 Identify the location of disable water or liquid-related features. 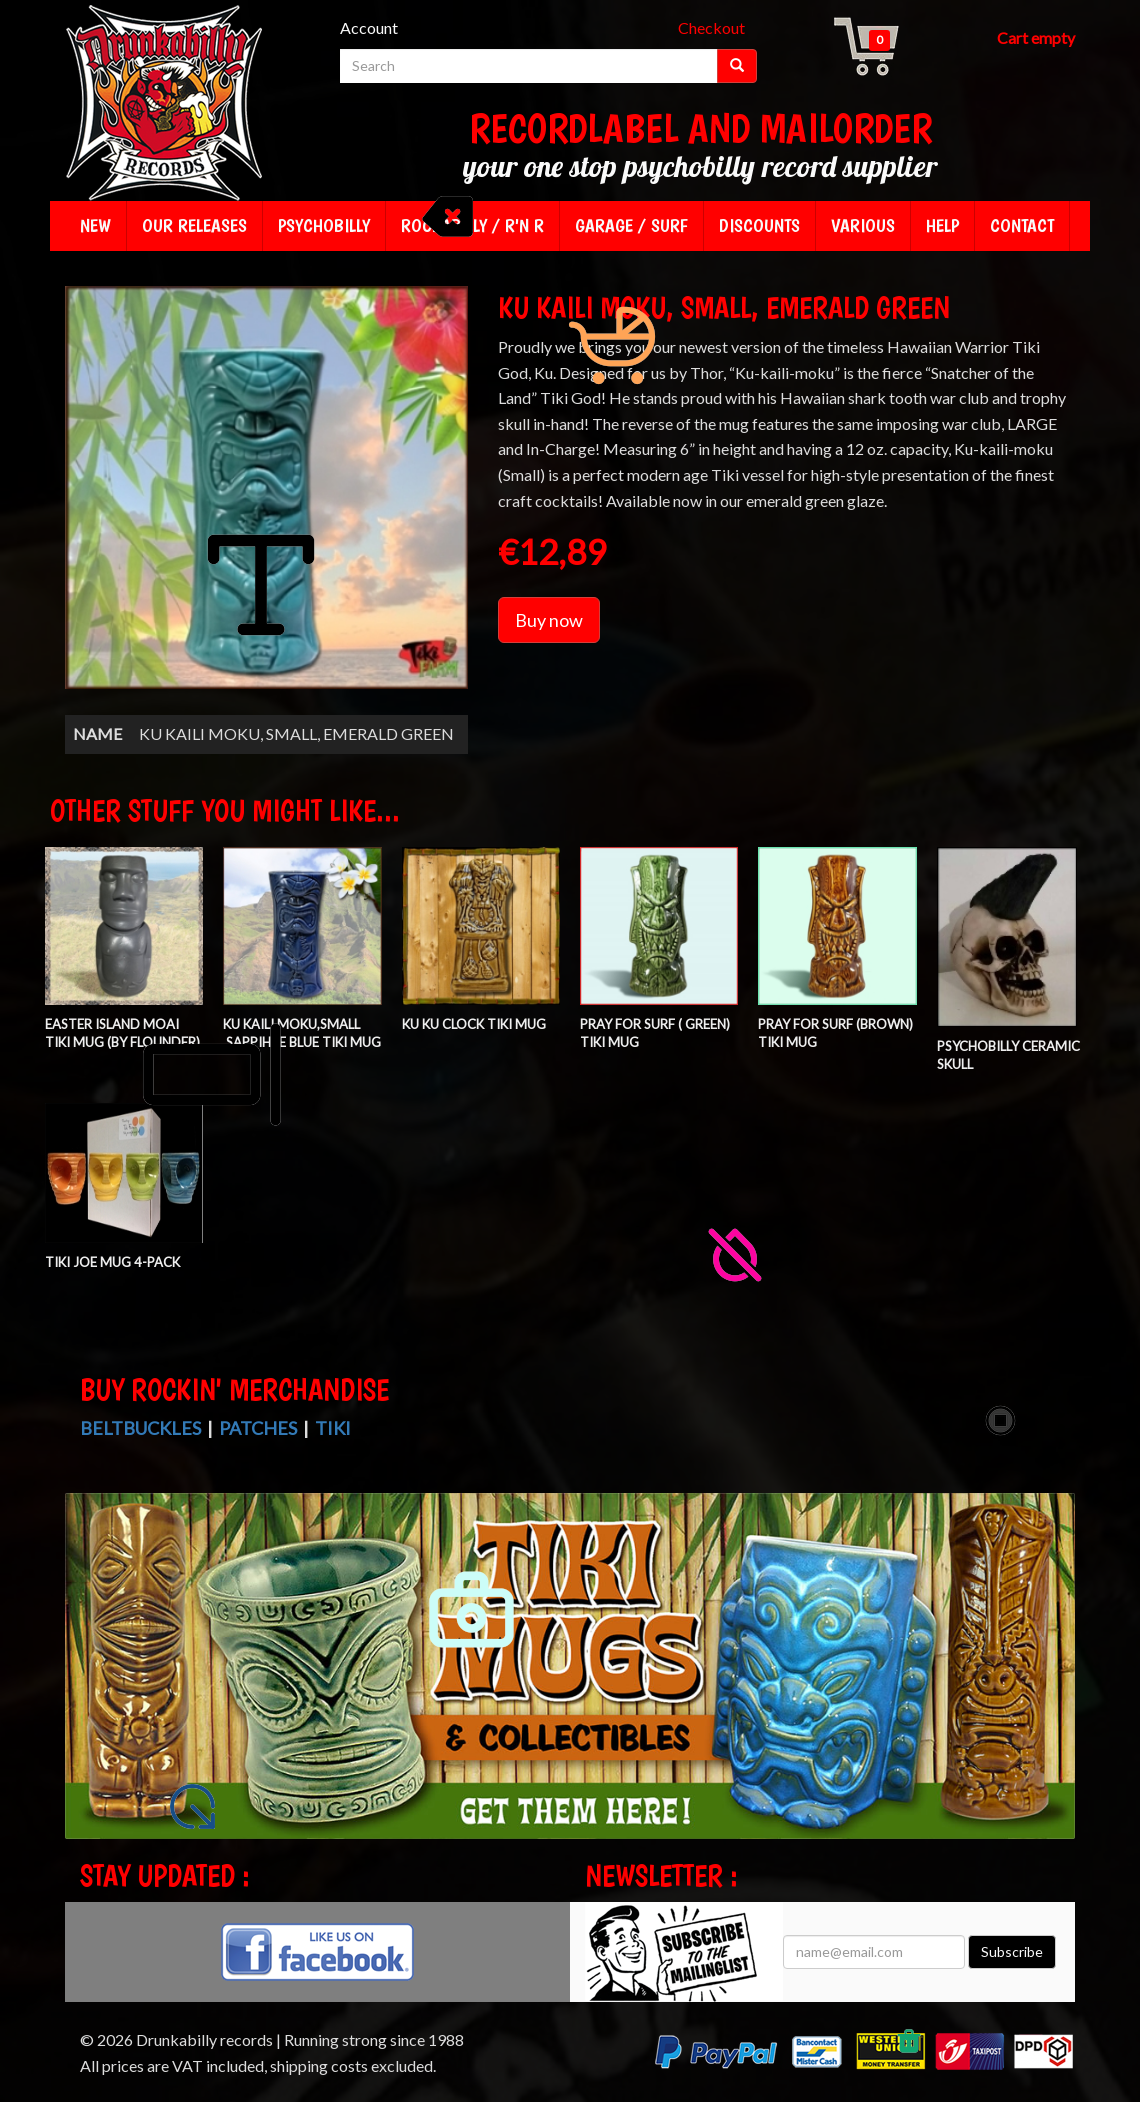
(735, 1255).